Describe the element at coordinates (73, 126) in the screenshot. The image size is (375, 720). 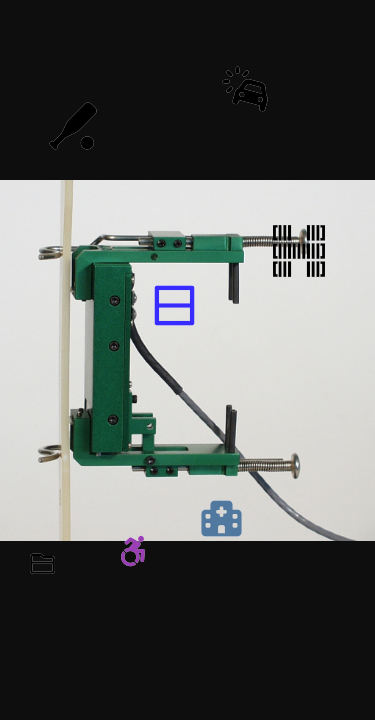
I see `access baseball or sports content` at that location.